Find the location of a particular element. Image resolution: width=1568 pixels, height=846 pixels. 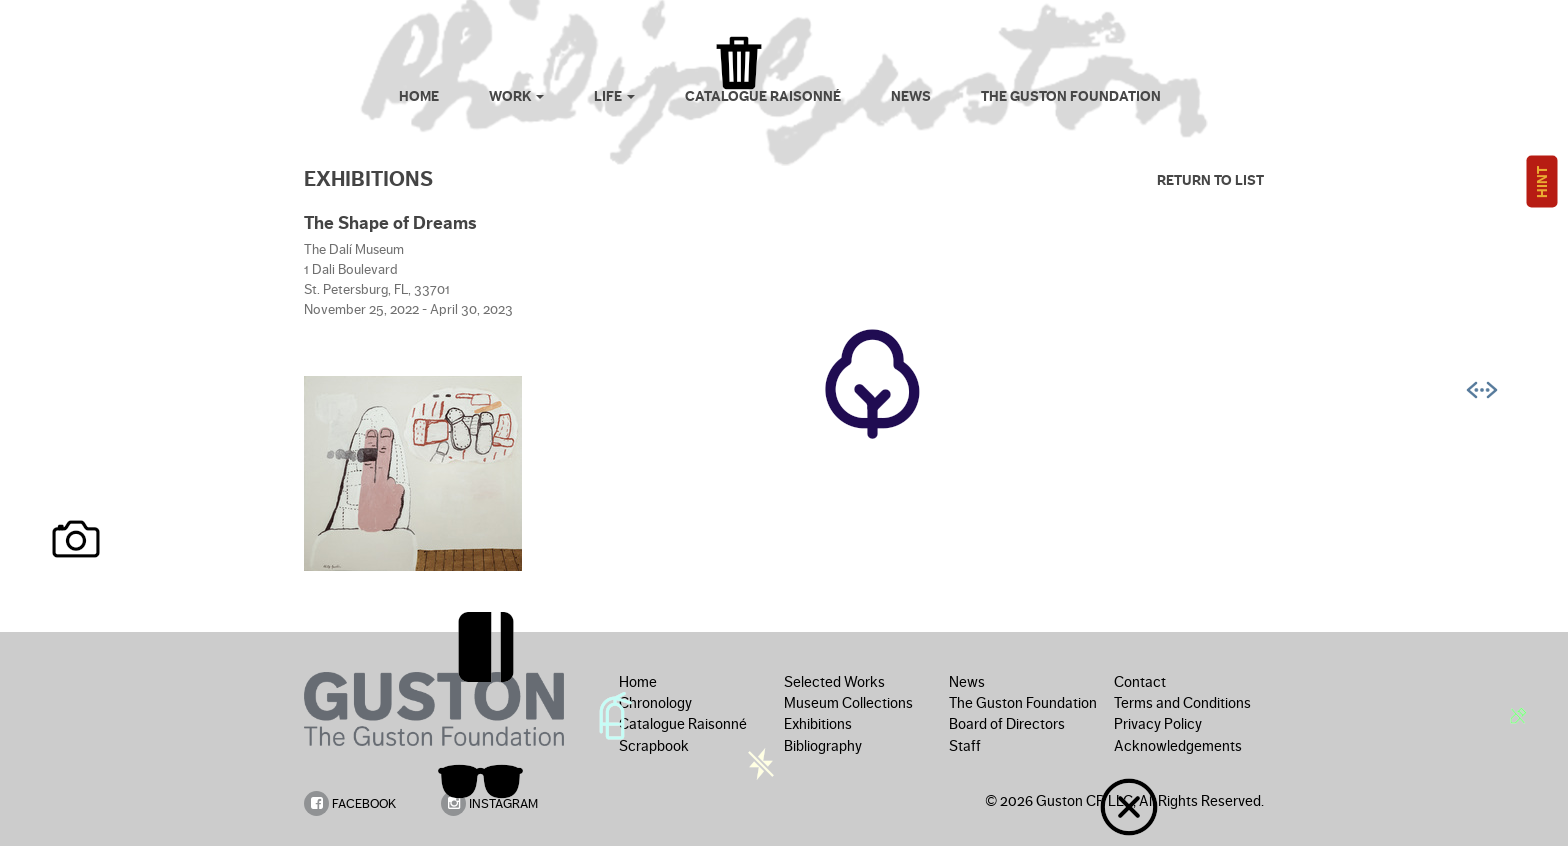

code is currently processing or compiling is located at coordinates (1482, 390).